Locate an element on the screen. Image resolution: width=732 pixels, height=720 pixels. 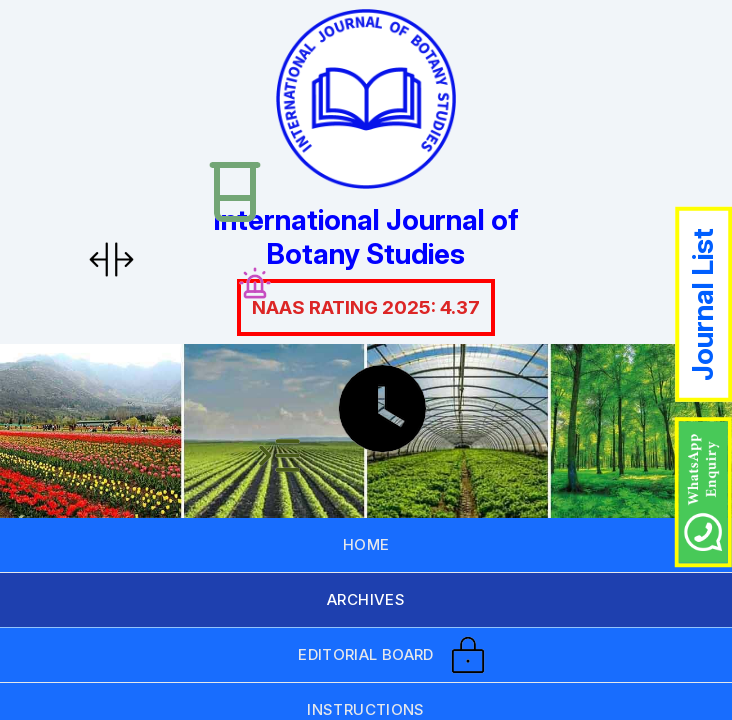
trigger an emergency alert is located at coordinates (255, 283).